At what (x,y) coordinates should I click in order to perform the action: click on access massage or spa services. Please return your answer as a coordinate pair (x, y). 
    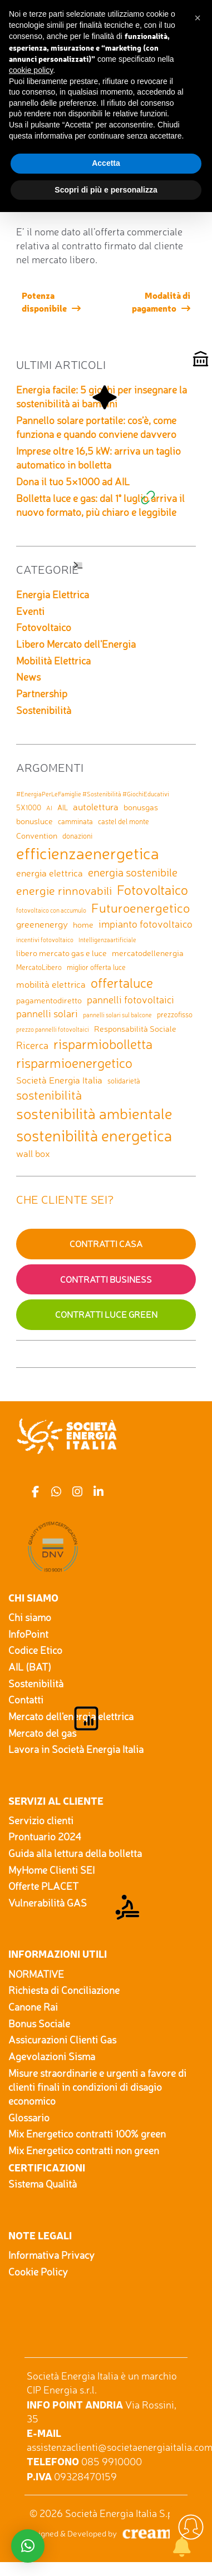
    Looking at the image, I should click on (128, 1906).